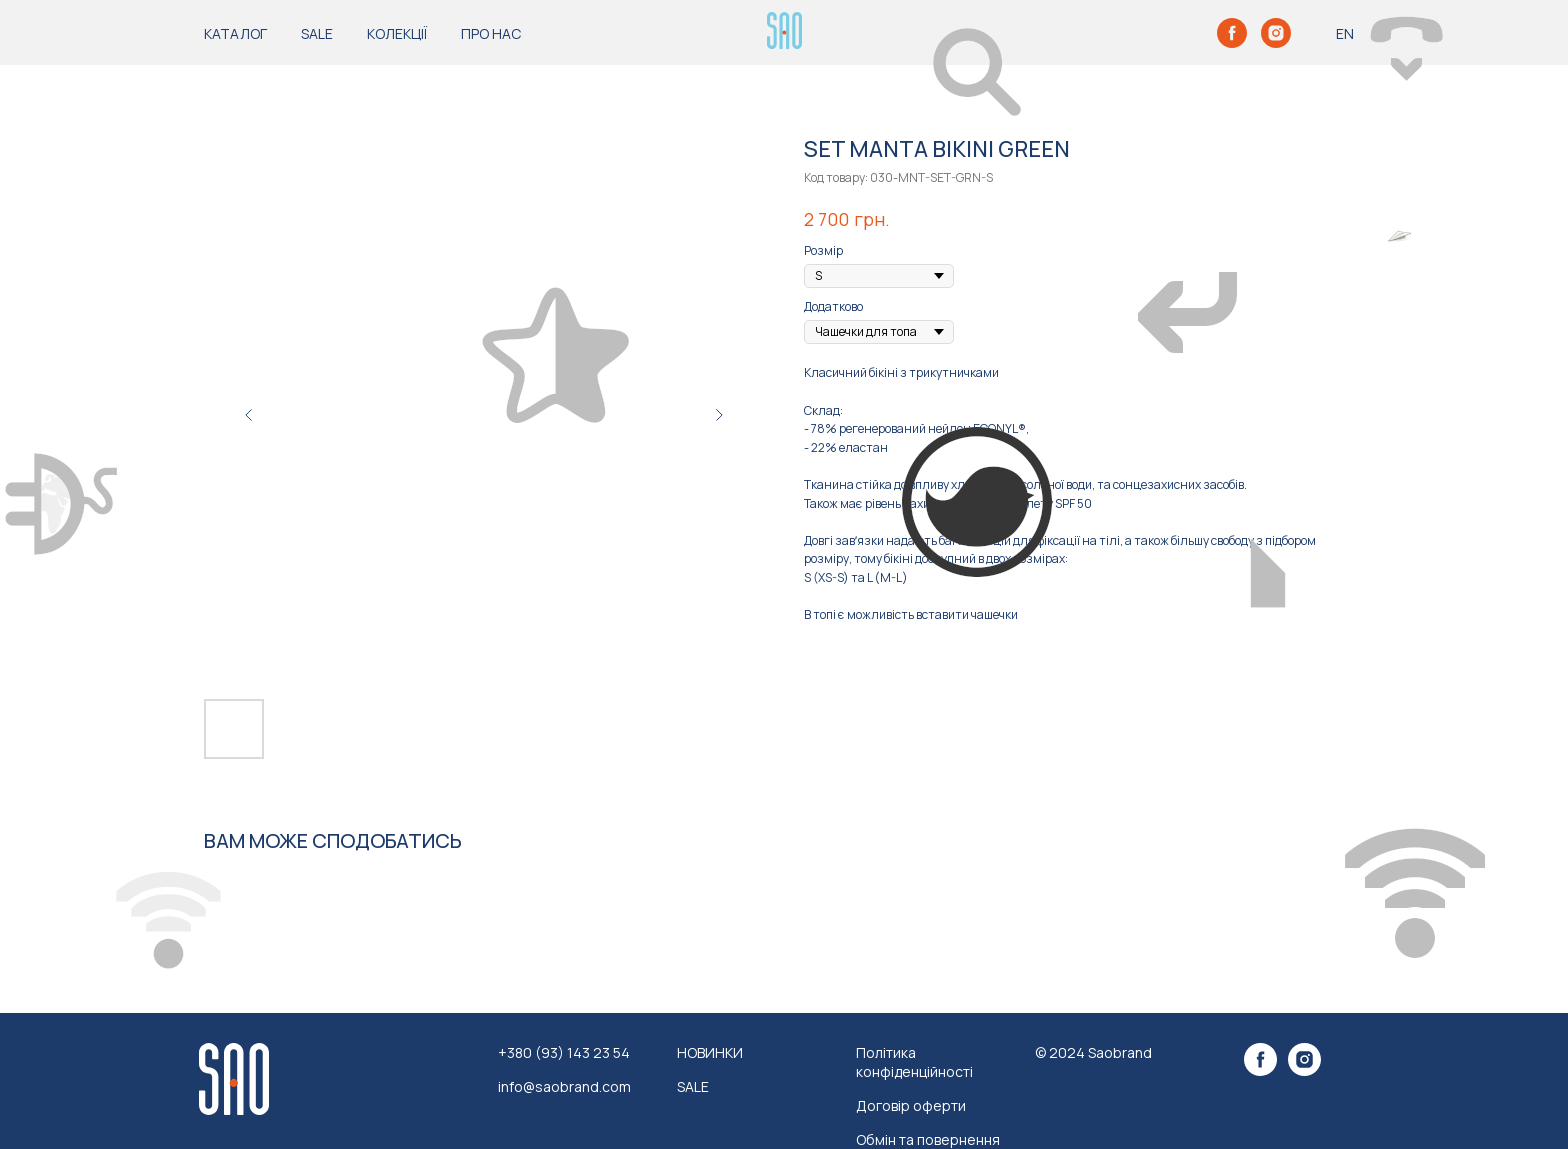  What do you see at coordinates (63, 504) in the screenshot?
I see `access online accounts settings` at bounding box center [63, 504].